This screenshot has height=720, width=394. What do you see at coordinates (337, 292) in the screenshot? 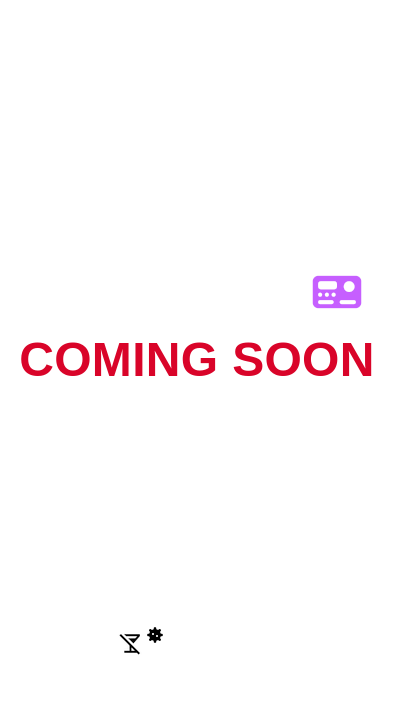
I see `view digital tachograph or driving recorder data` at bounding box center [337, 292].